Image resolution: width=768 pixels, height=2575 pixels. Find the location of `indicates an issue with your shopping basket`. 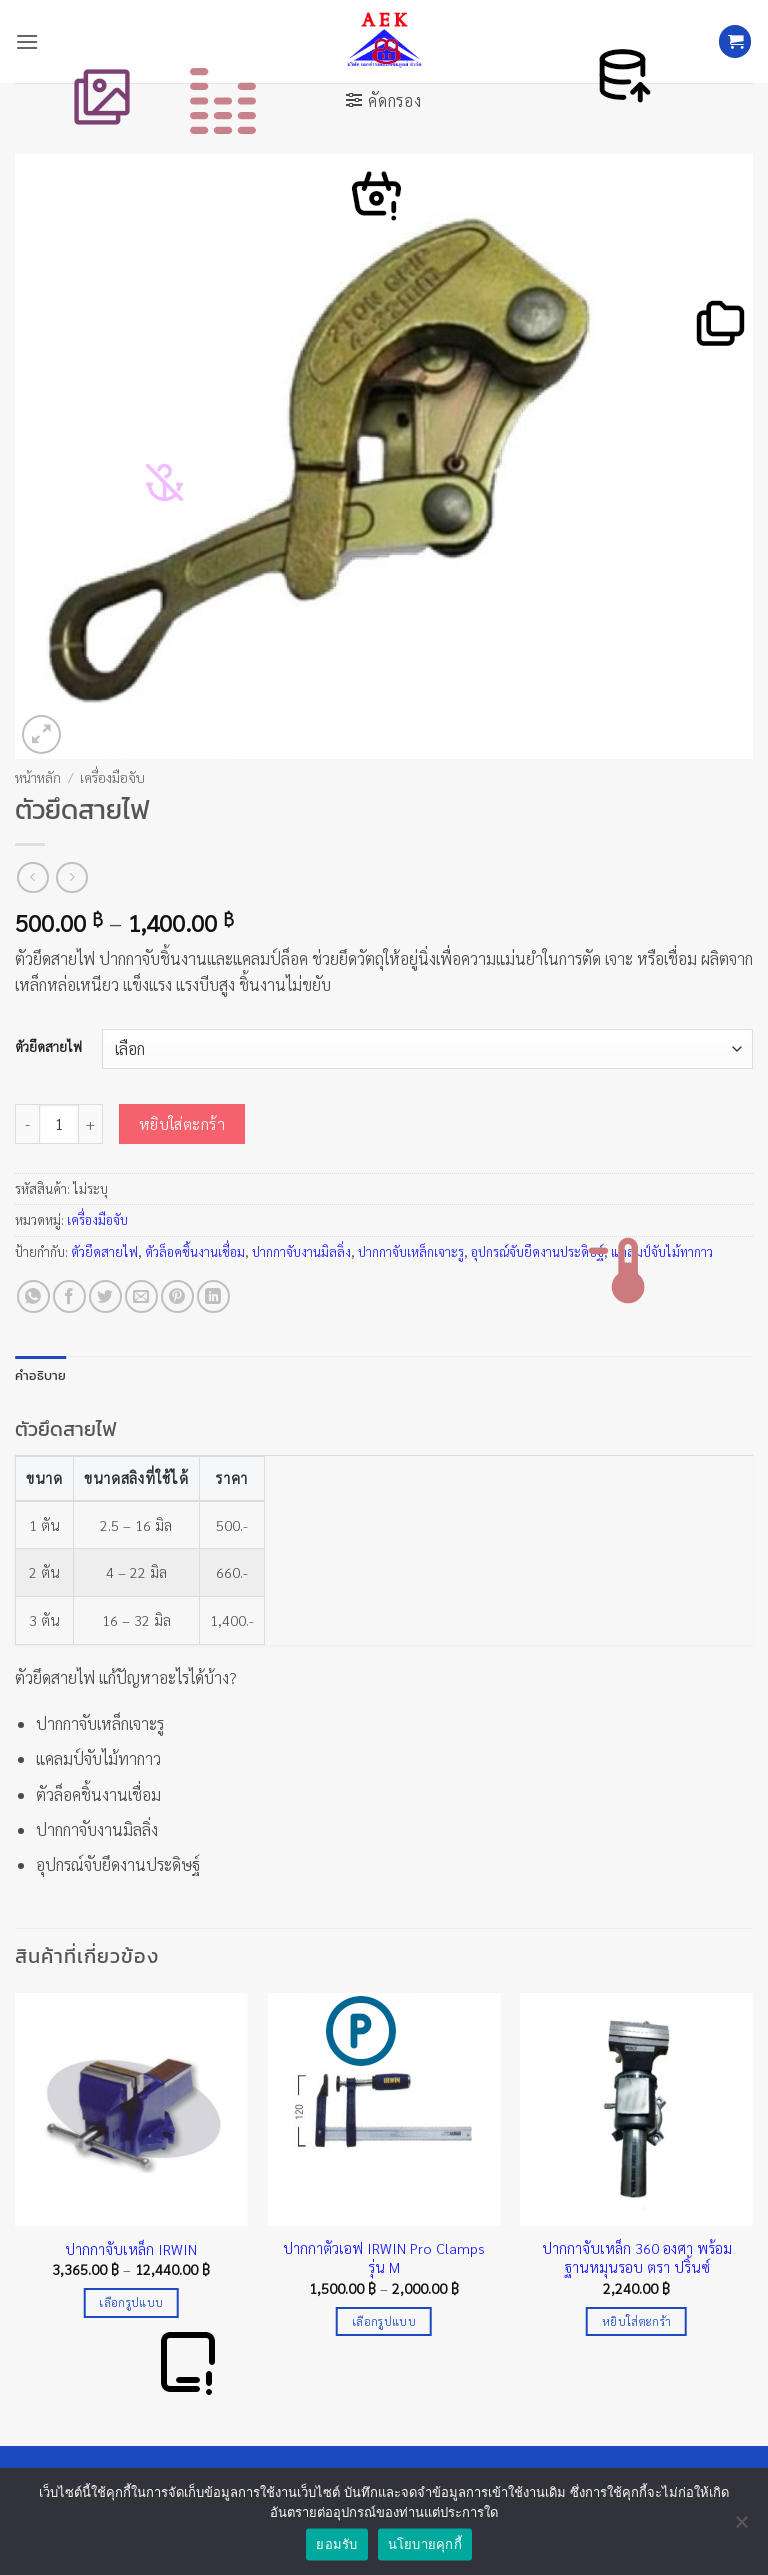

indicates an issue with your shopping basket is located at coordinates (376, 193).